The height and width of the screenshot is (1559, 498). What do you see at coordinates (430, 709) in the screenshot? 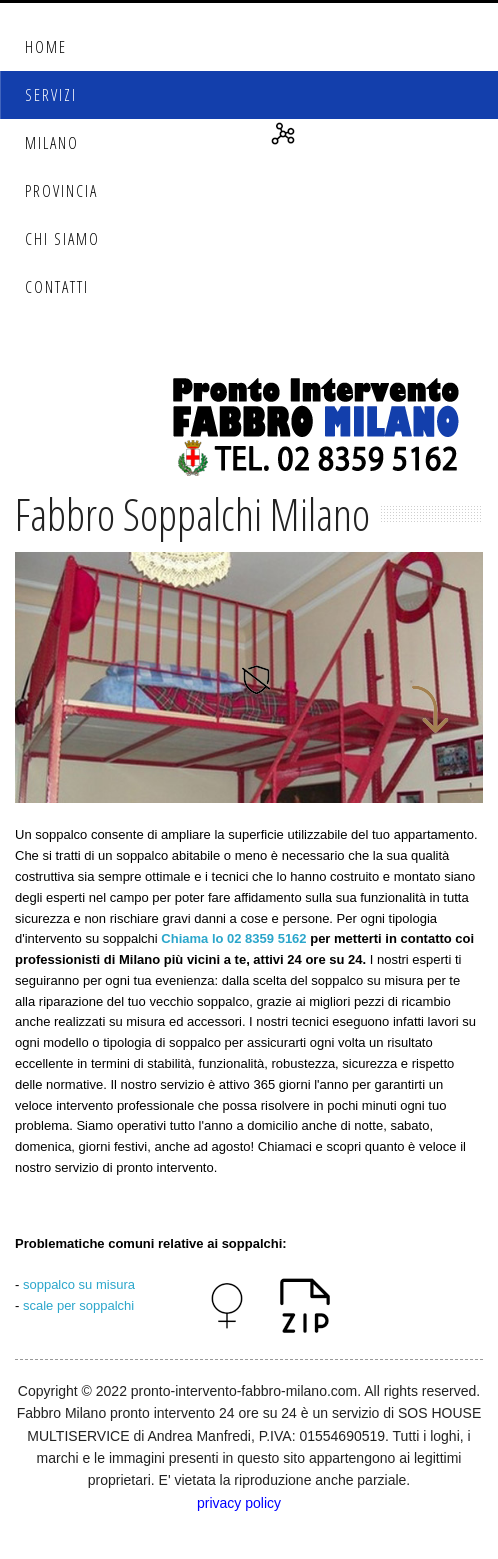
I see `redirect or forward content downward` at bounding box center [430, 709].